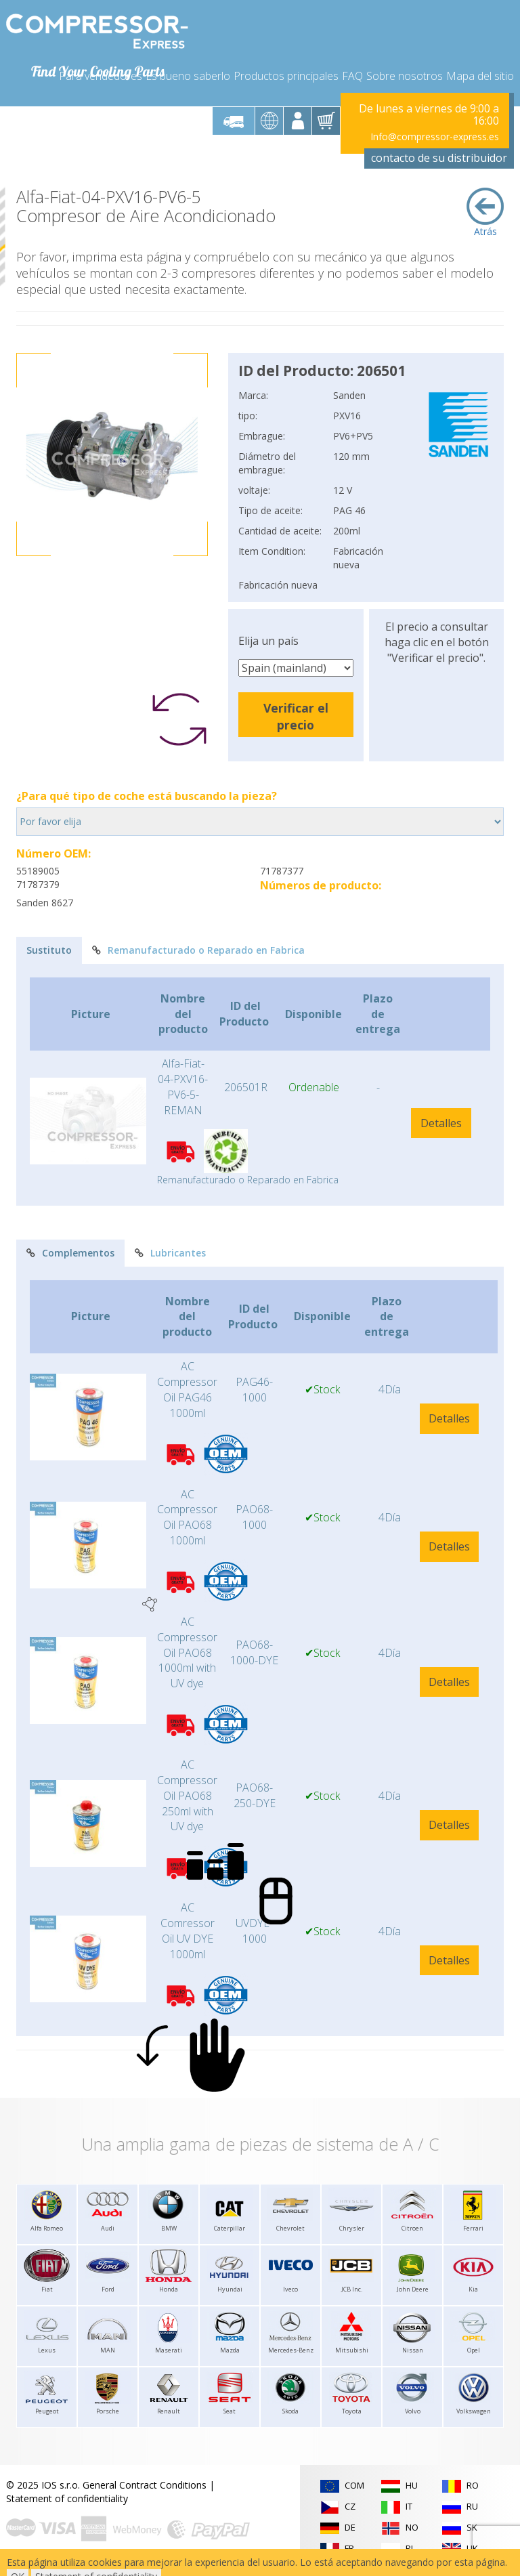  Describe the element at coordinates (152, 2046) in the screenshot. I see `go back and down in navigation` at that location.